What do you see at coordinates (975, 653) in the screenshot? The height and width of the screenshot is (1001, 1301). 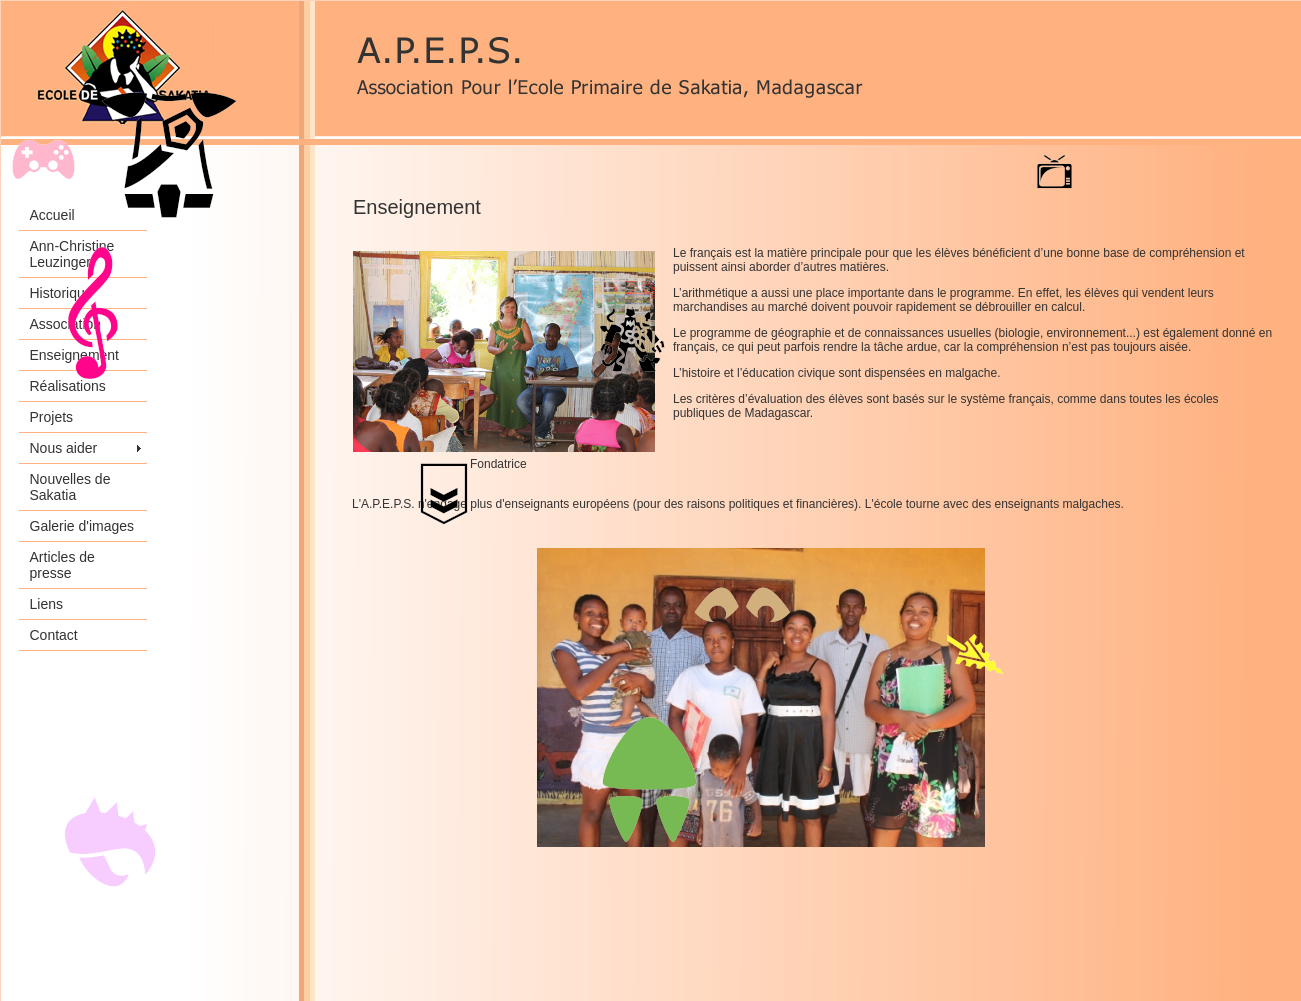 I see `select arrow or projectile weapon type` at bounding box center [975, 653].